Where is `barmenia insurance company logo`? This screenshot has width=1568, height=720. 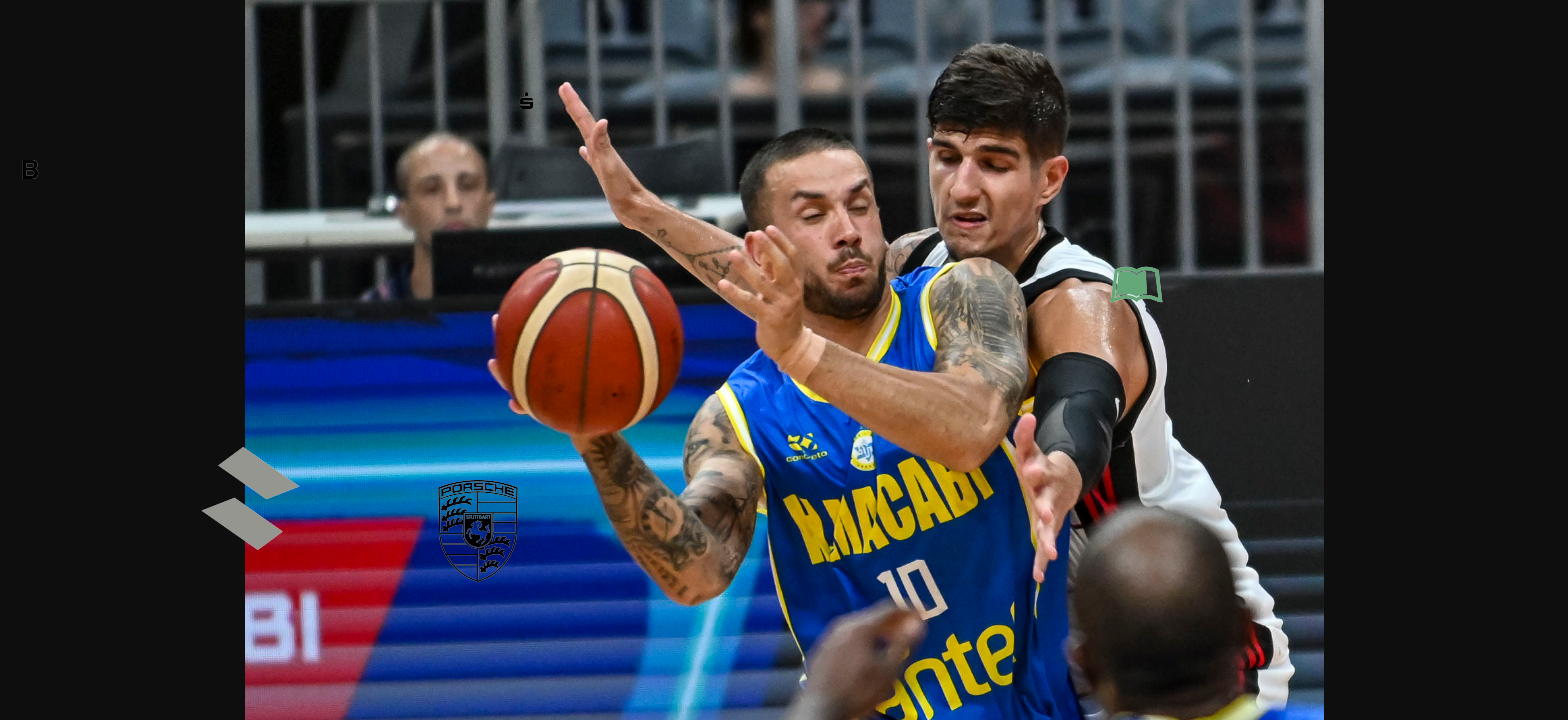
barmenia insurance company logo is located at coordinates (30, 169).